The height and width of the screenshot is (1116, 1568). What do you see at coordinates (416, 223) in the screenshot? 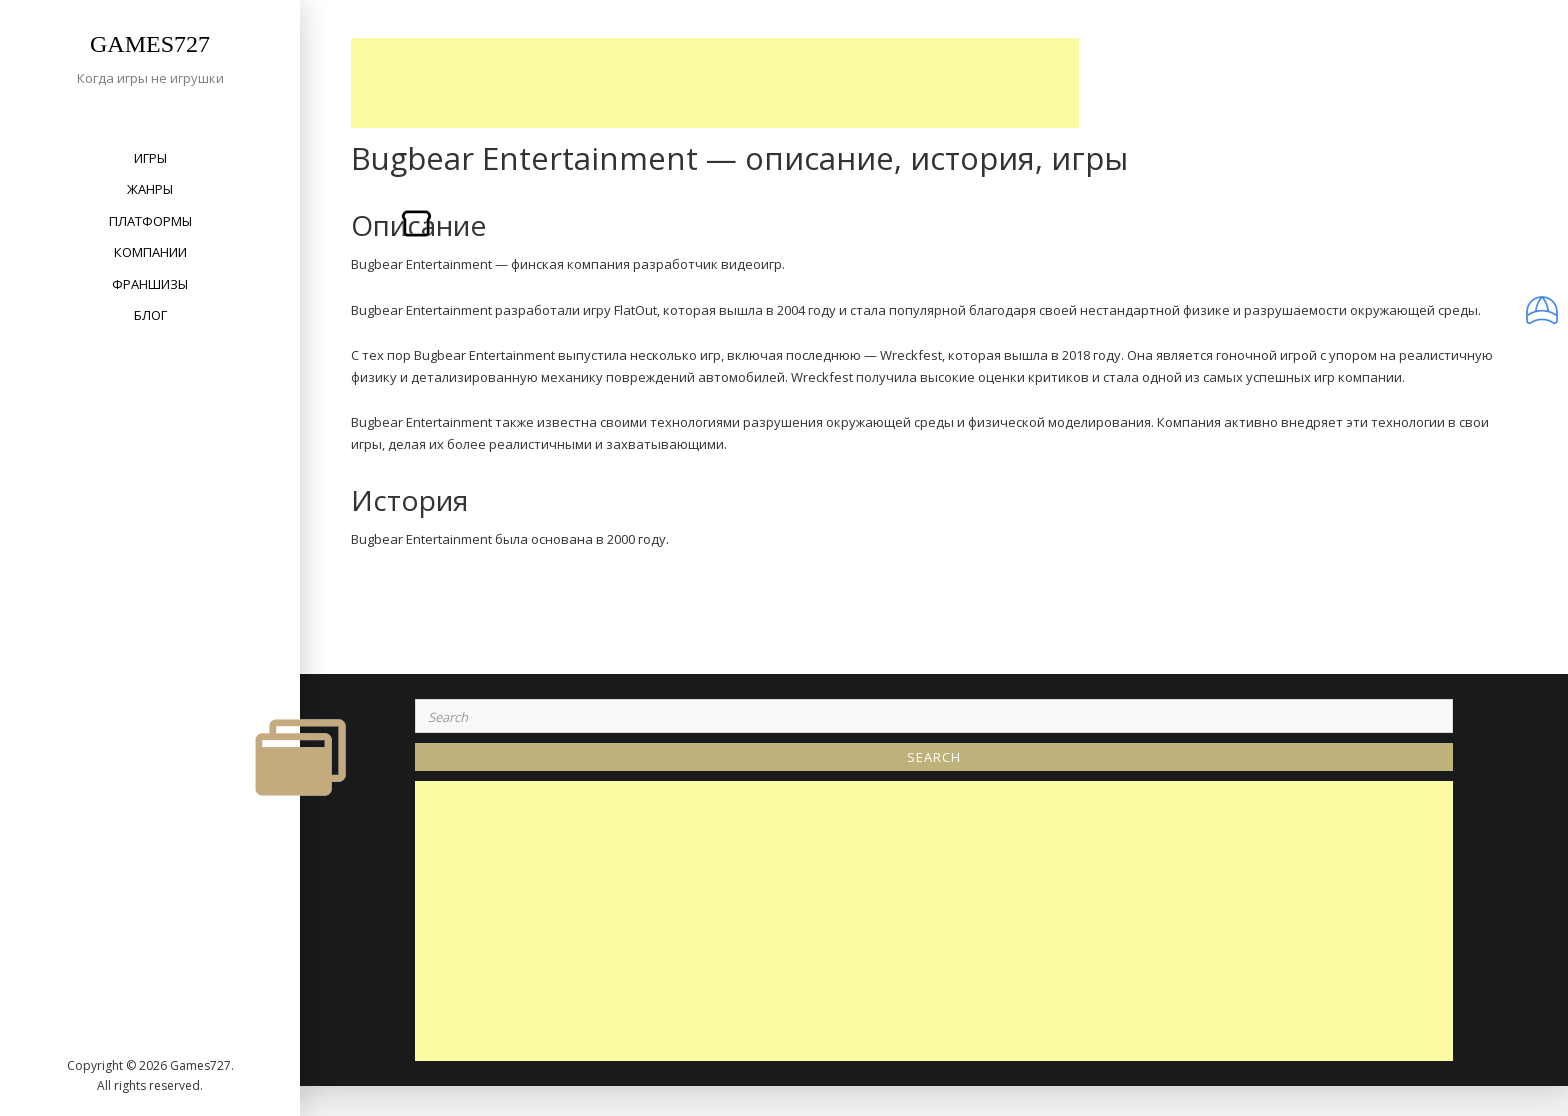
I see `browse bakery or bread products` at bounding box center [416, 223].